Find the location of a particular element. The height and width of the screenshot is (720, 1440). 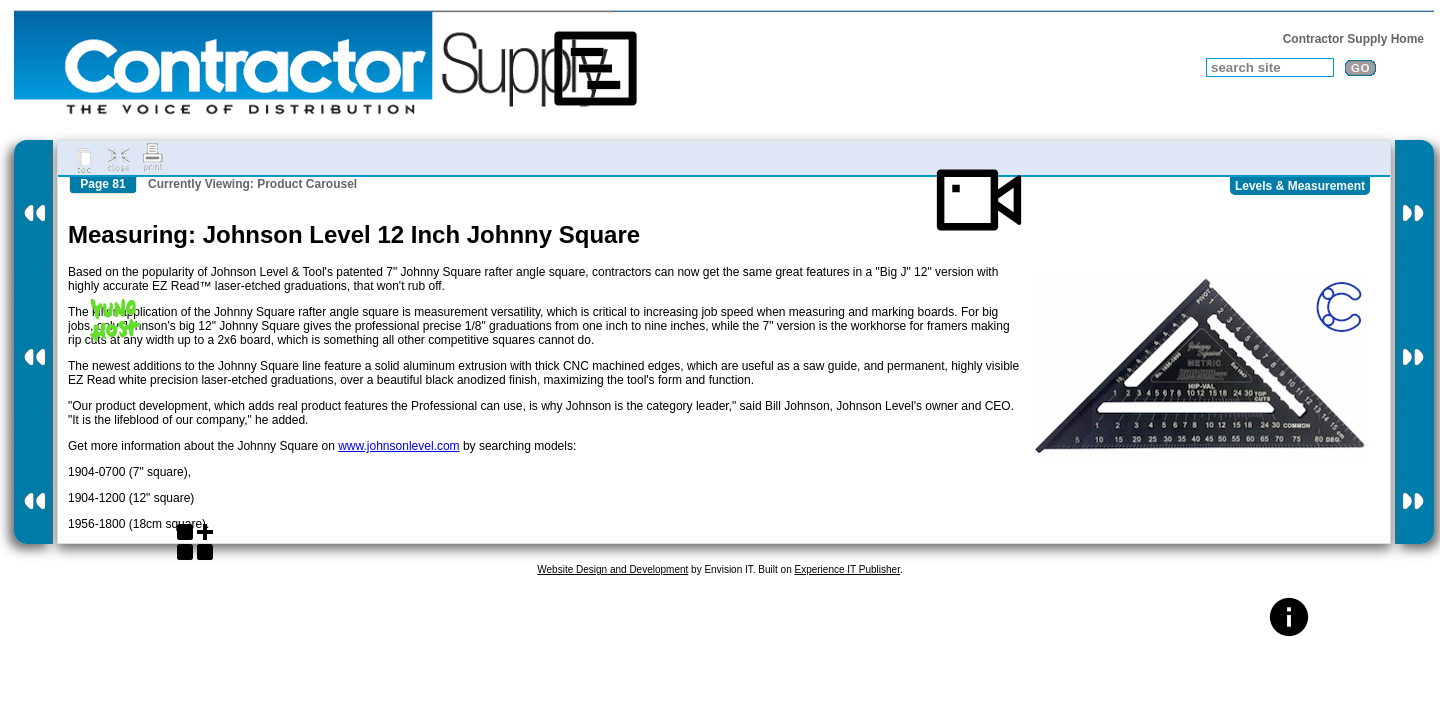

add a new function or module is located at coordinates (195, 542).